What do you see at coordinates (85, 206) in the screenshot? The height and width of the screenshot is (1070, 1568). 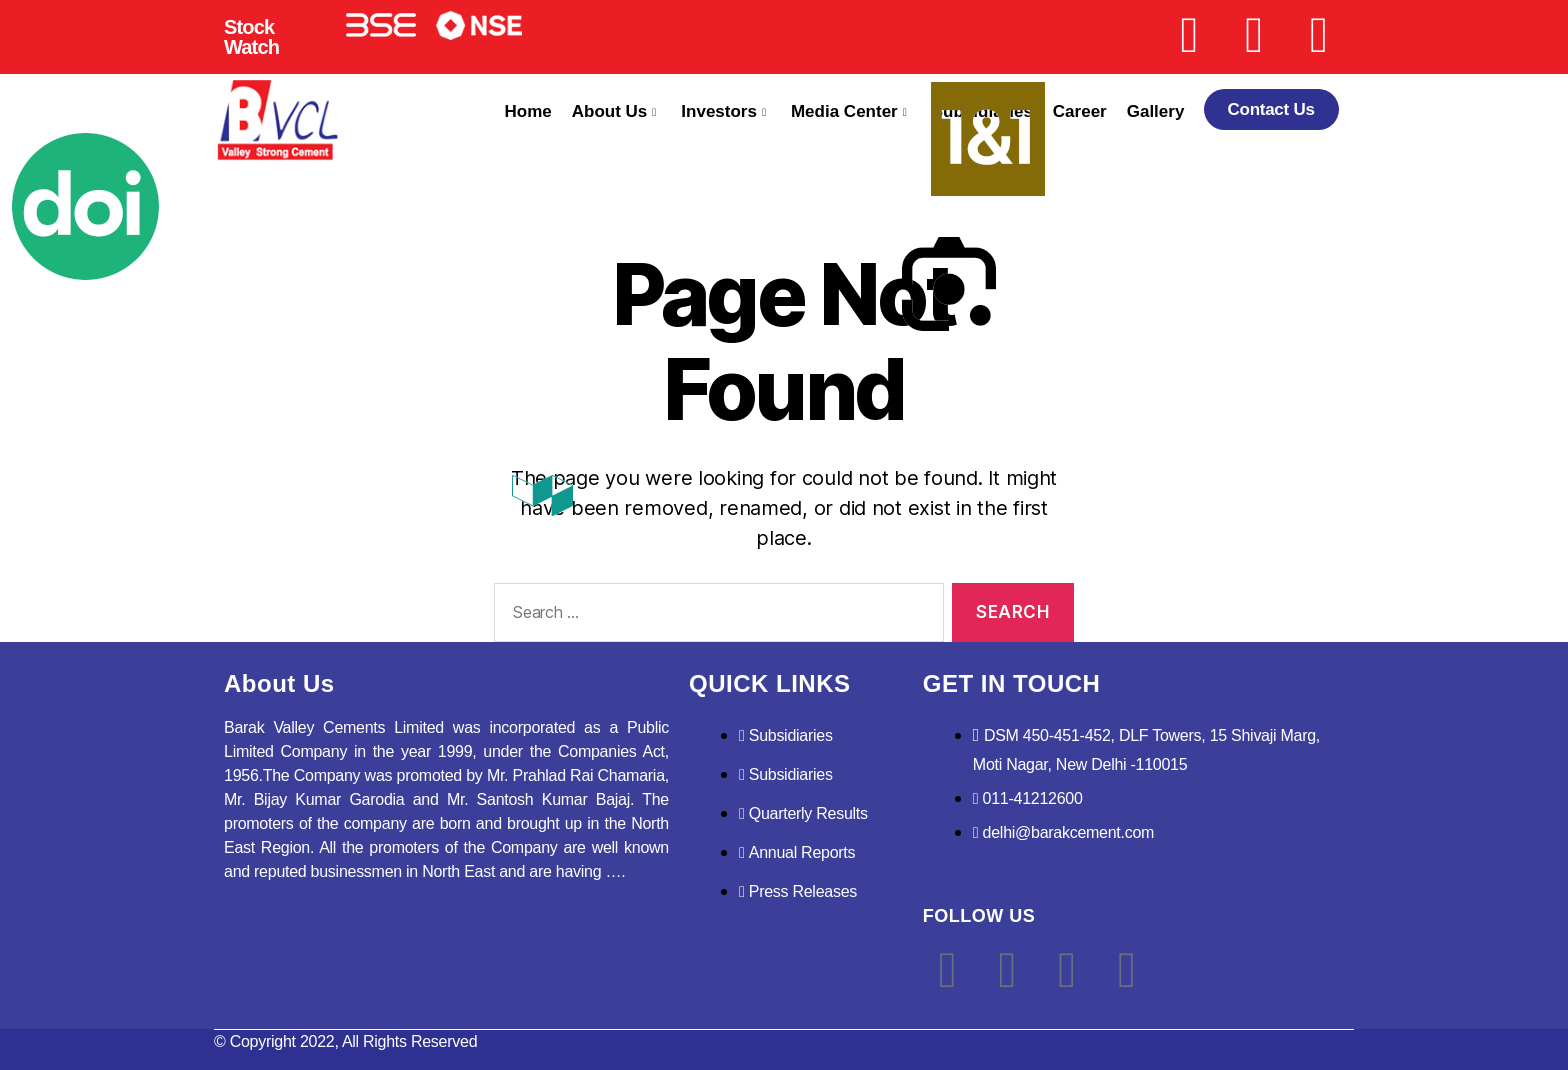 I see `digital object identifier (DOI) logo` at bounding box center [85, 206].